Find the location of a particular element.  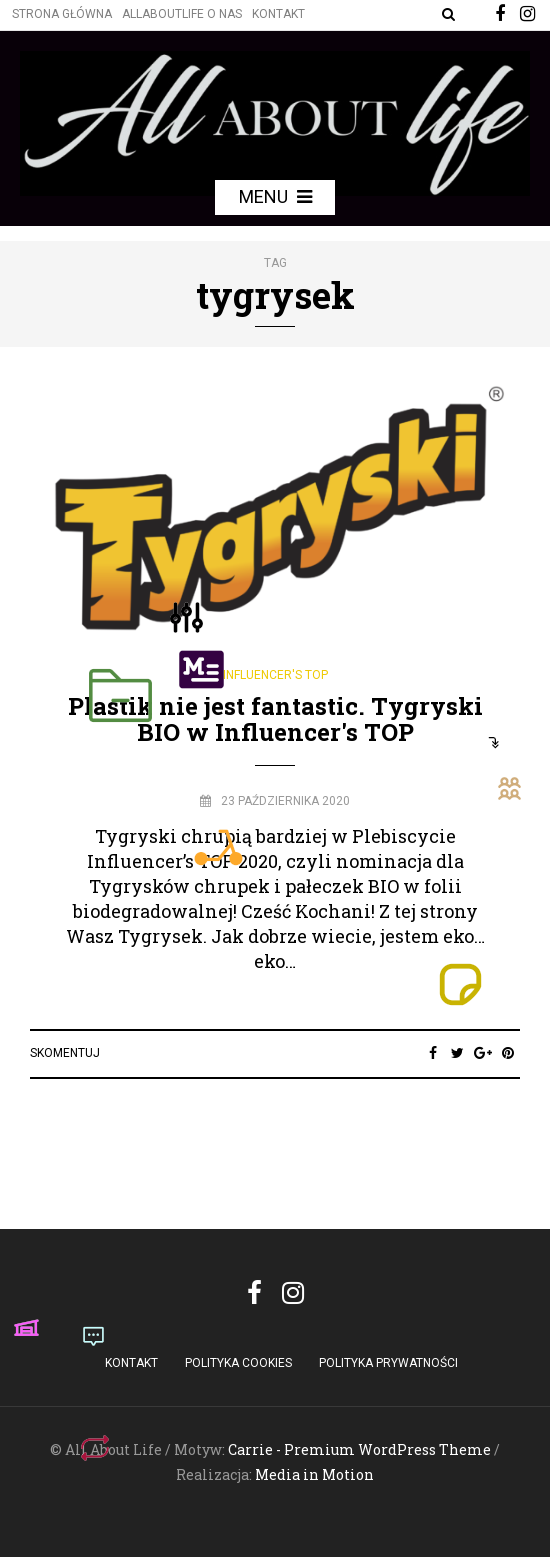

open chat or messaging is located at coordinates (93, 1335).